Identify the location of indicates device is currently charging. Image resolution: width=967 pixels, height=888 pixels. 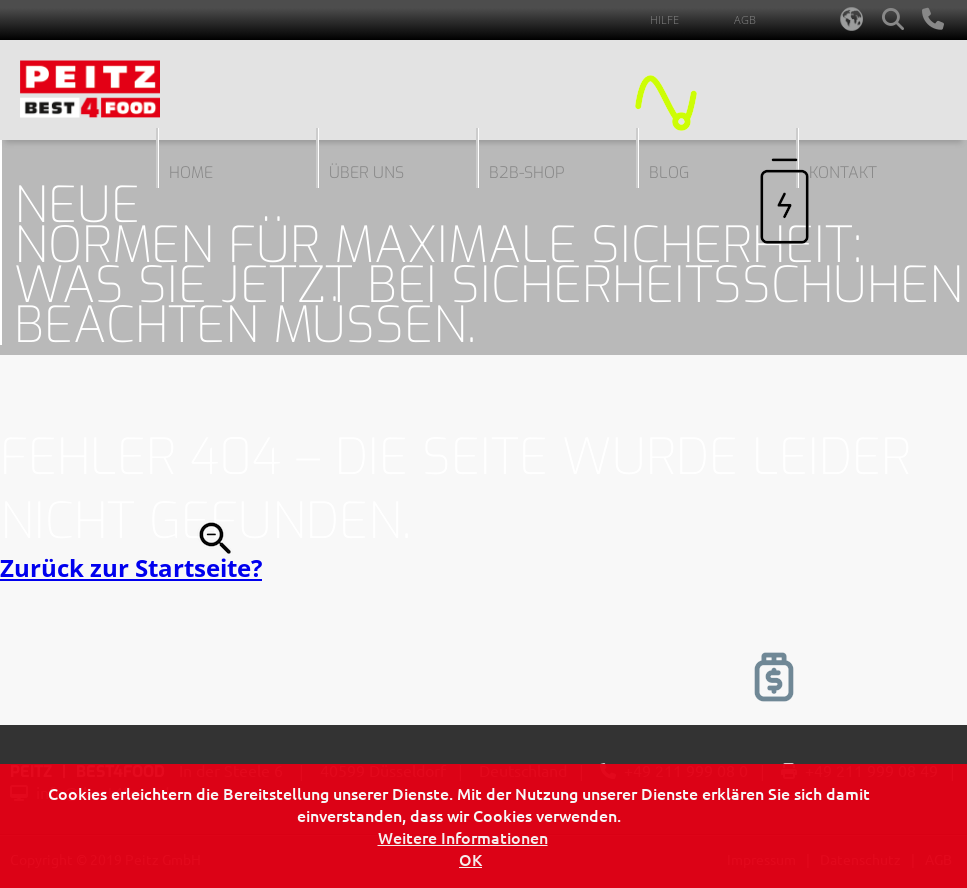
(784, 202).